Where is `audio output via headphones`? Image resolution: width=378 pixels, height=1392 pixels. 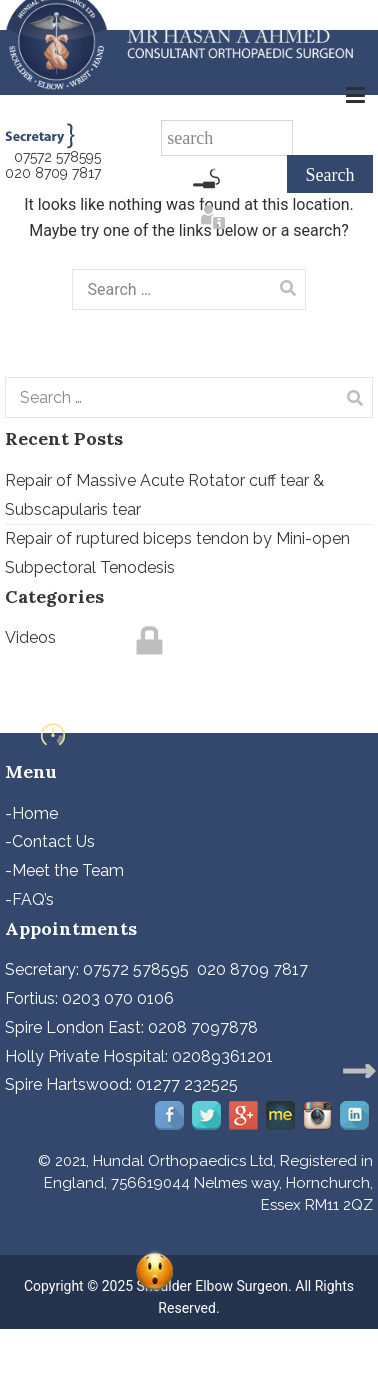
audio output via headphones is located at coordinates (206, 181).